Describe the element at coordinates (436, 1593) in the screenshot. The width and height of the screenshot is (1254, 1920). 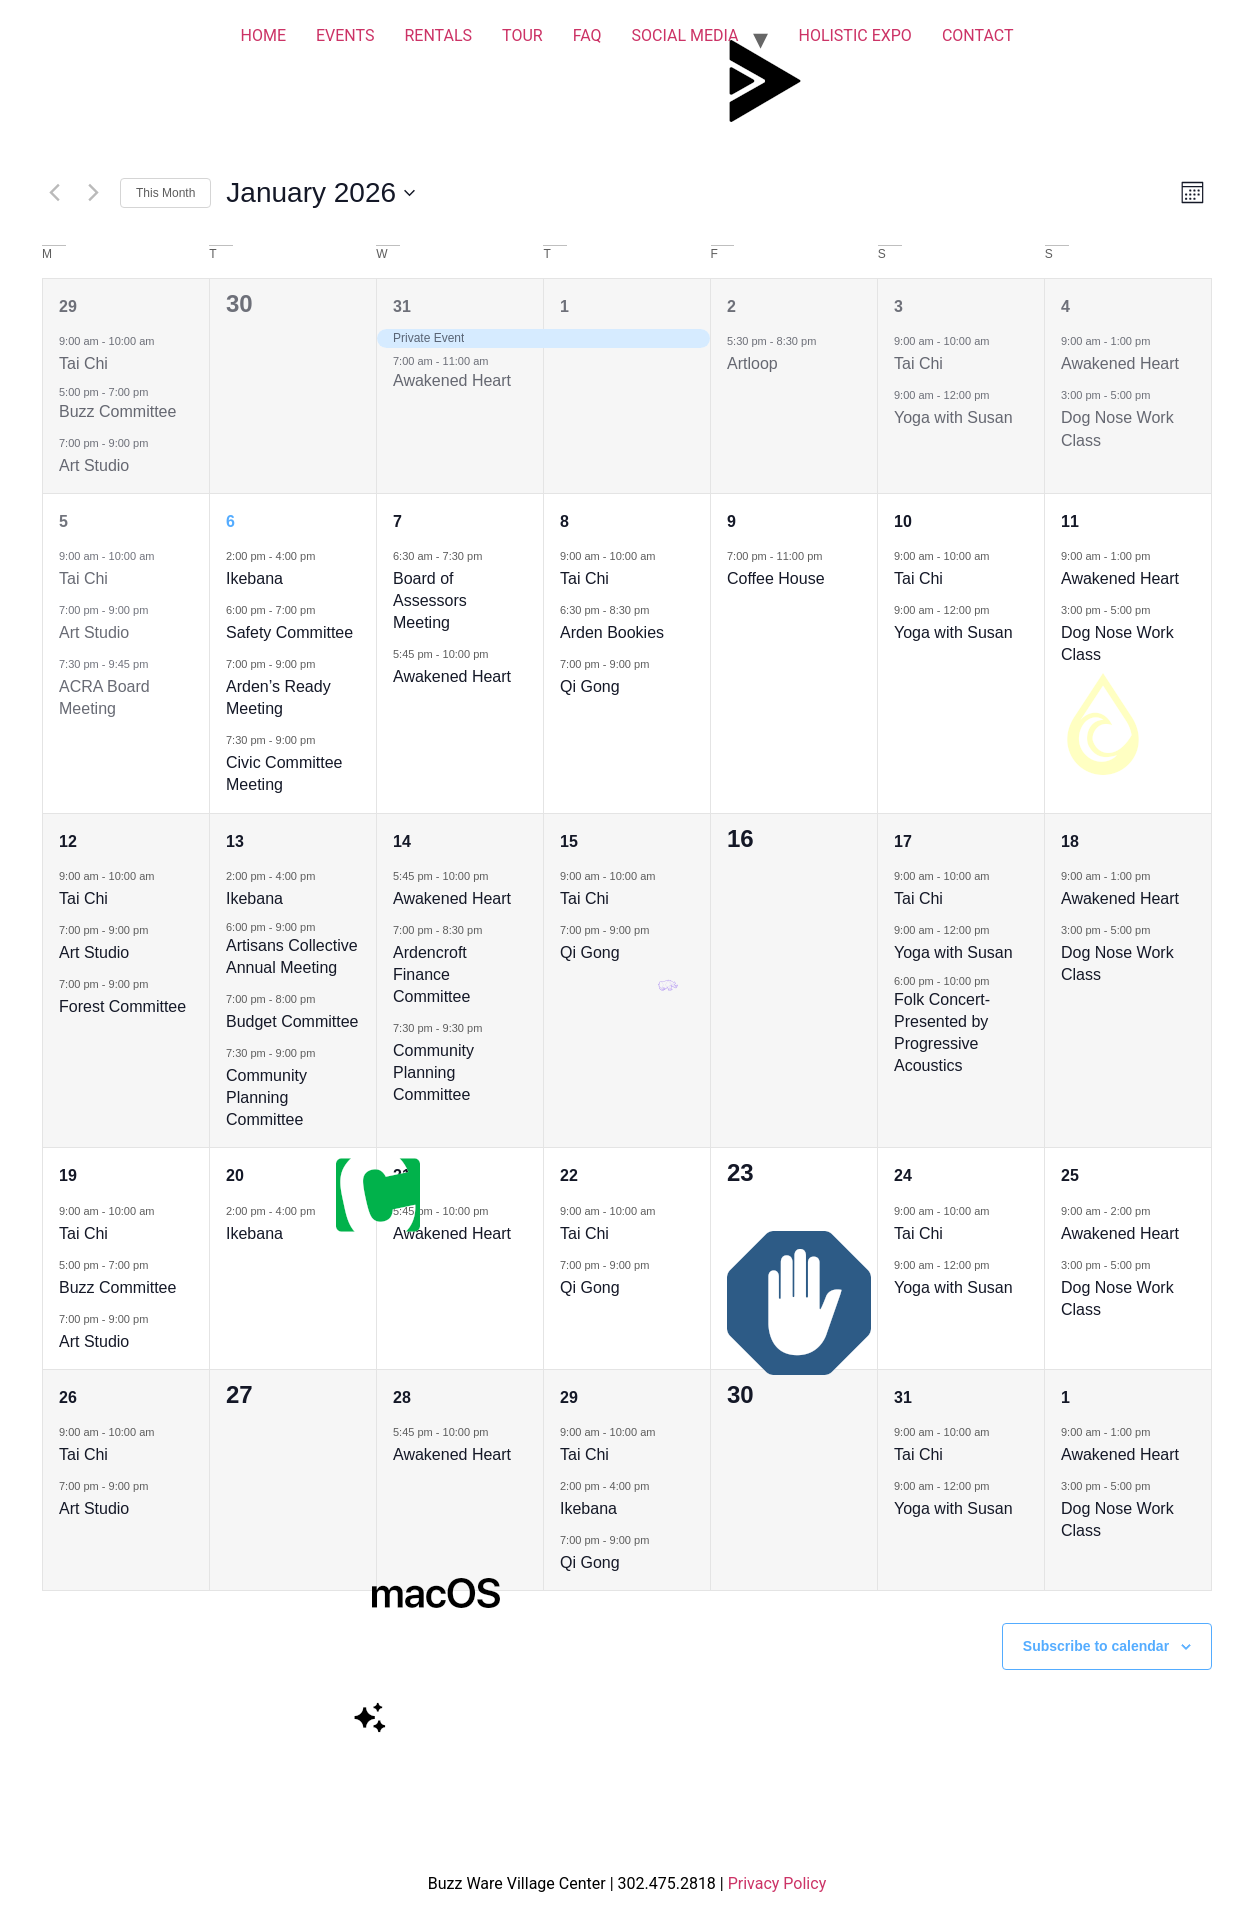
I see `indicates macOS operating system compatibility` at that location.